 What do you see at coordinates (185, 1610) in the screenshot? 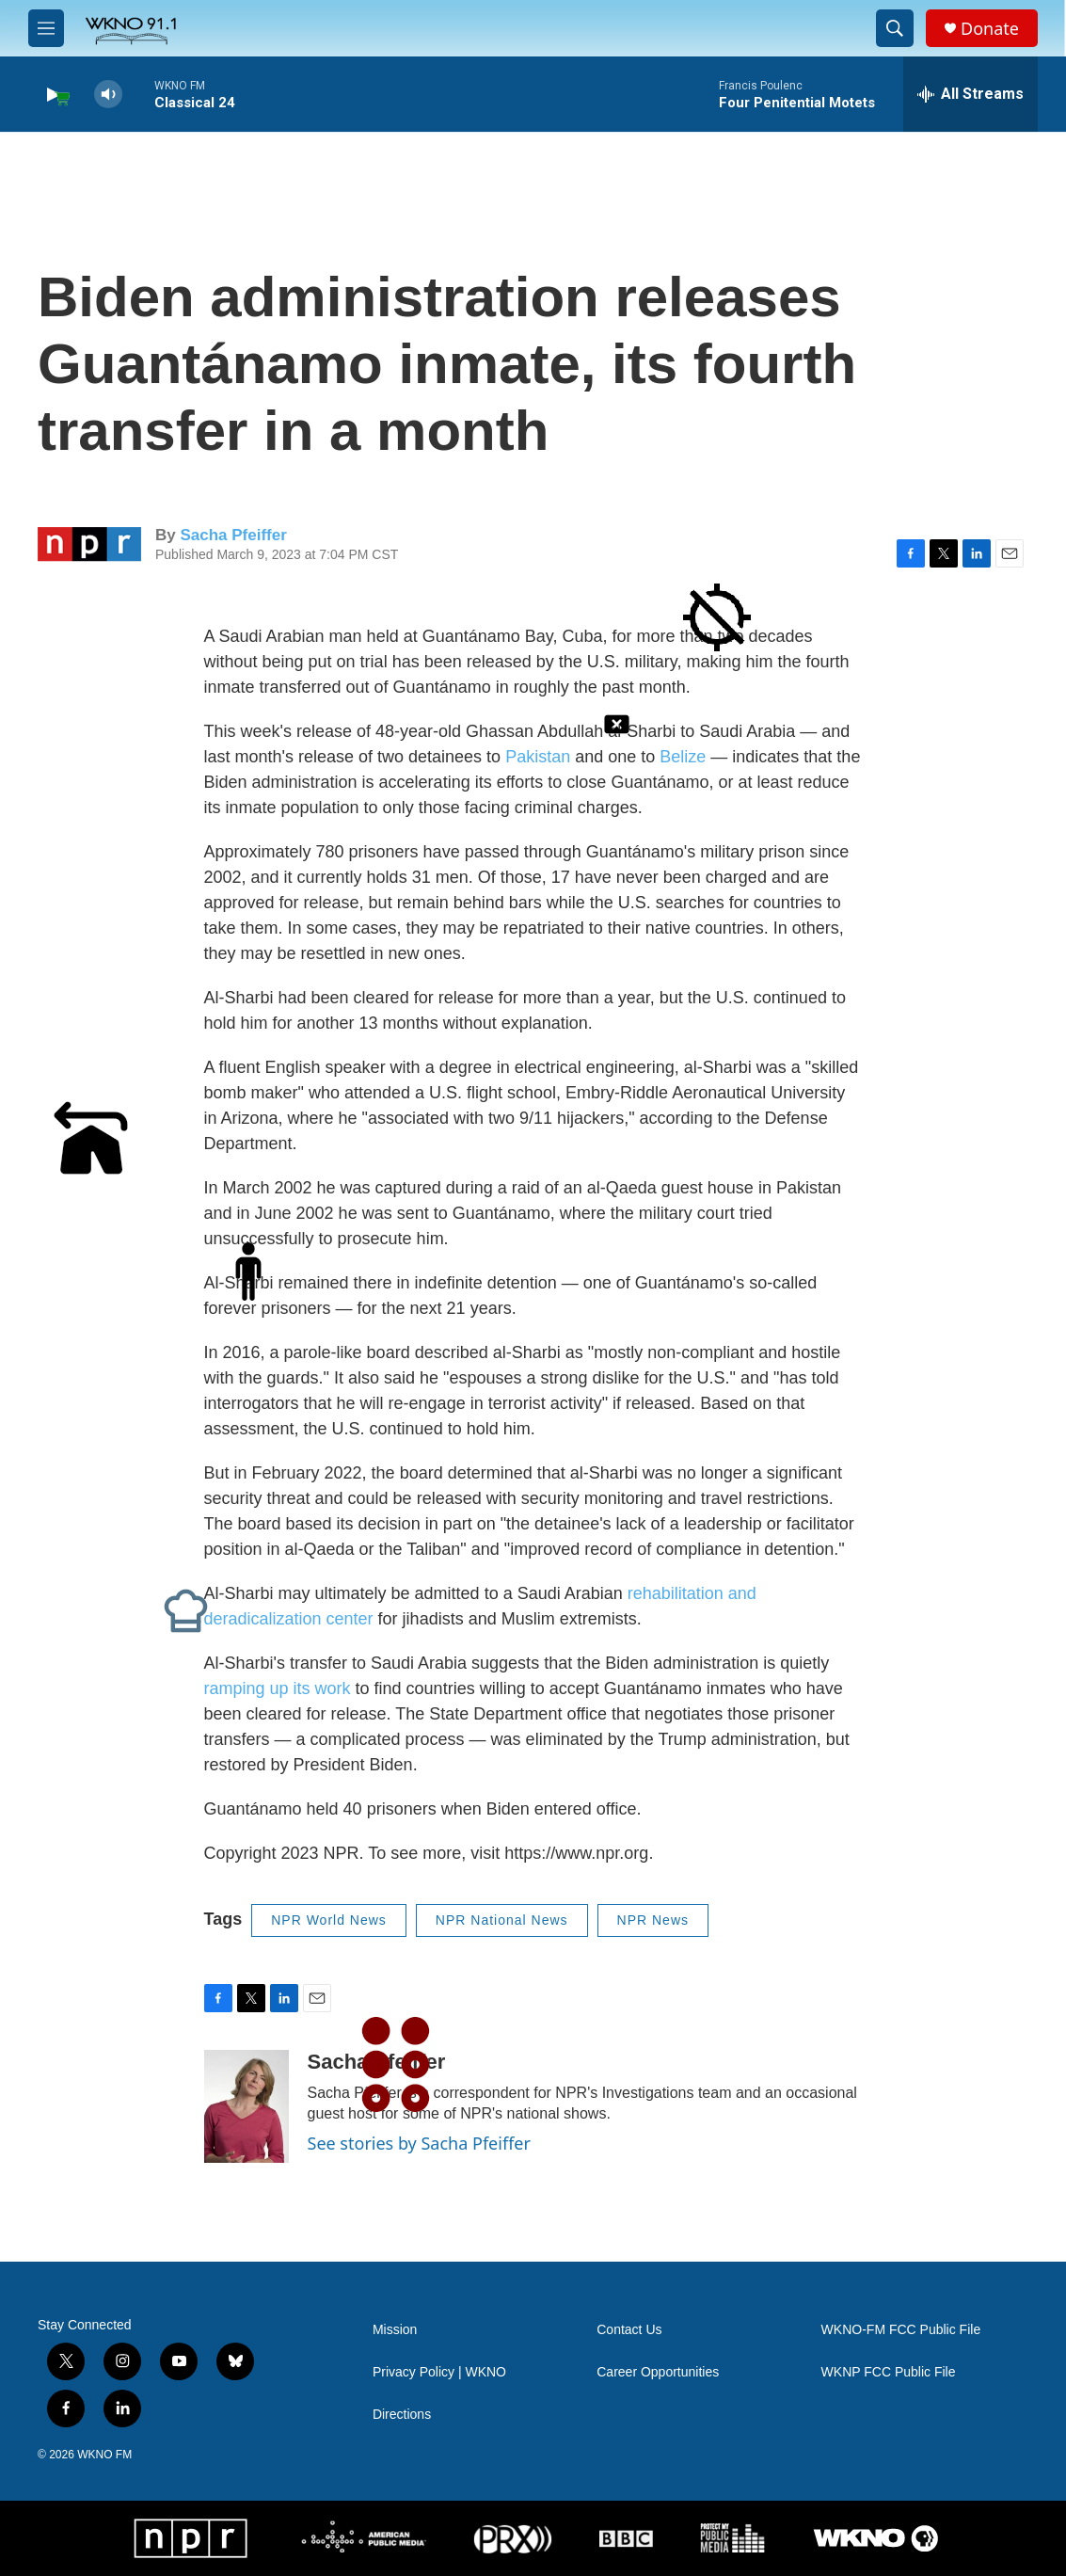
I see `access cooking or recipe features` at bounding box center [185, 1610].